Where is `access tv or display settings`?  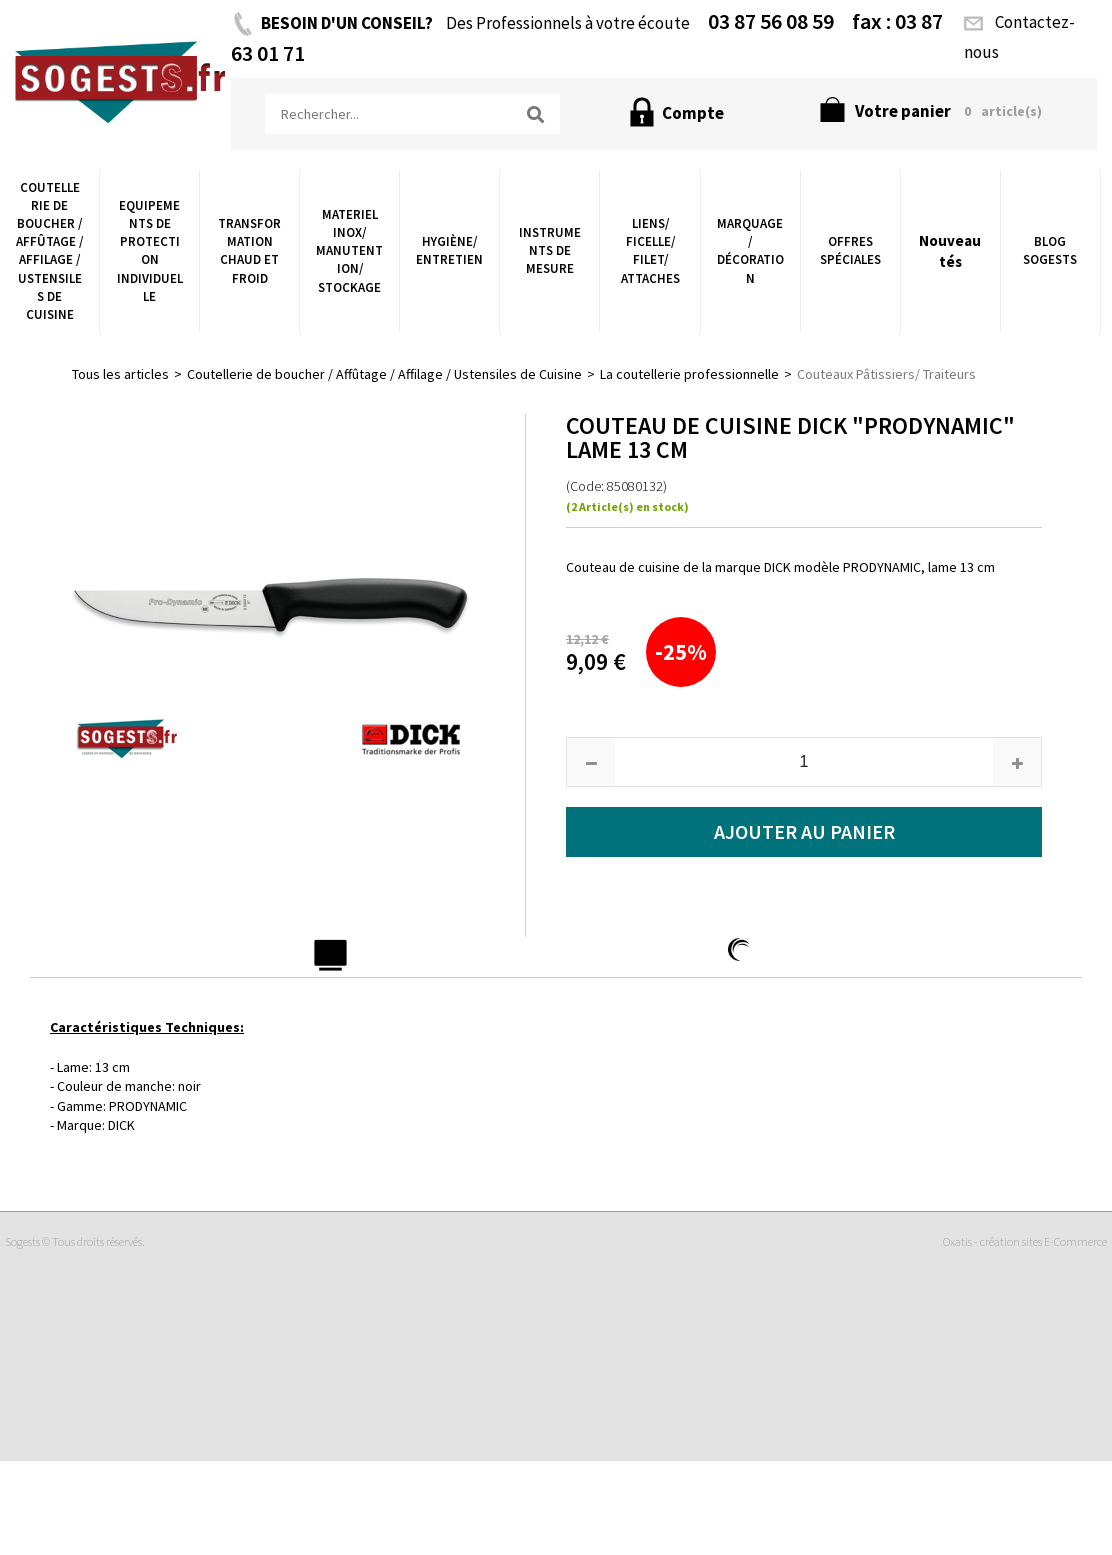 access tv or display settings is located at coordinates (330, 954).